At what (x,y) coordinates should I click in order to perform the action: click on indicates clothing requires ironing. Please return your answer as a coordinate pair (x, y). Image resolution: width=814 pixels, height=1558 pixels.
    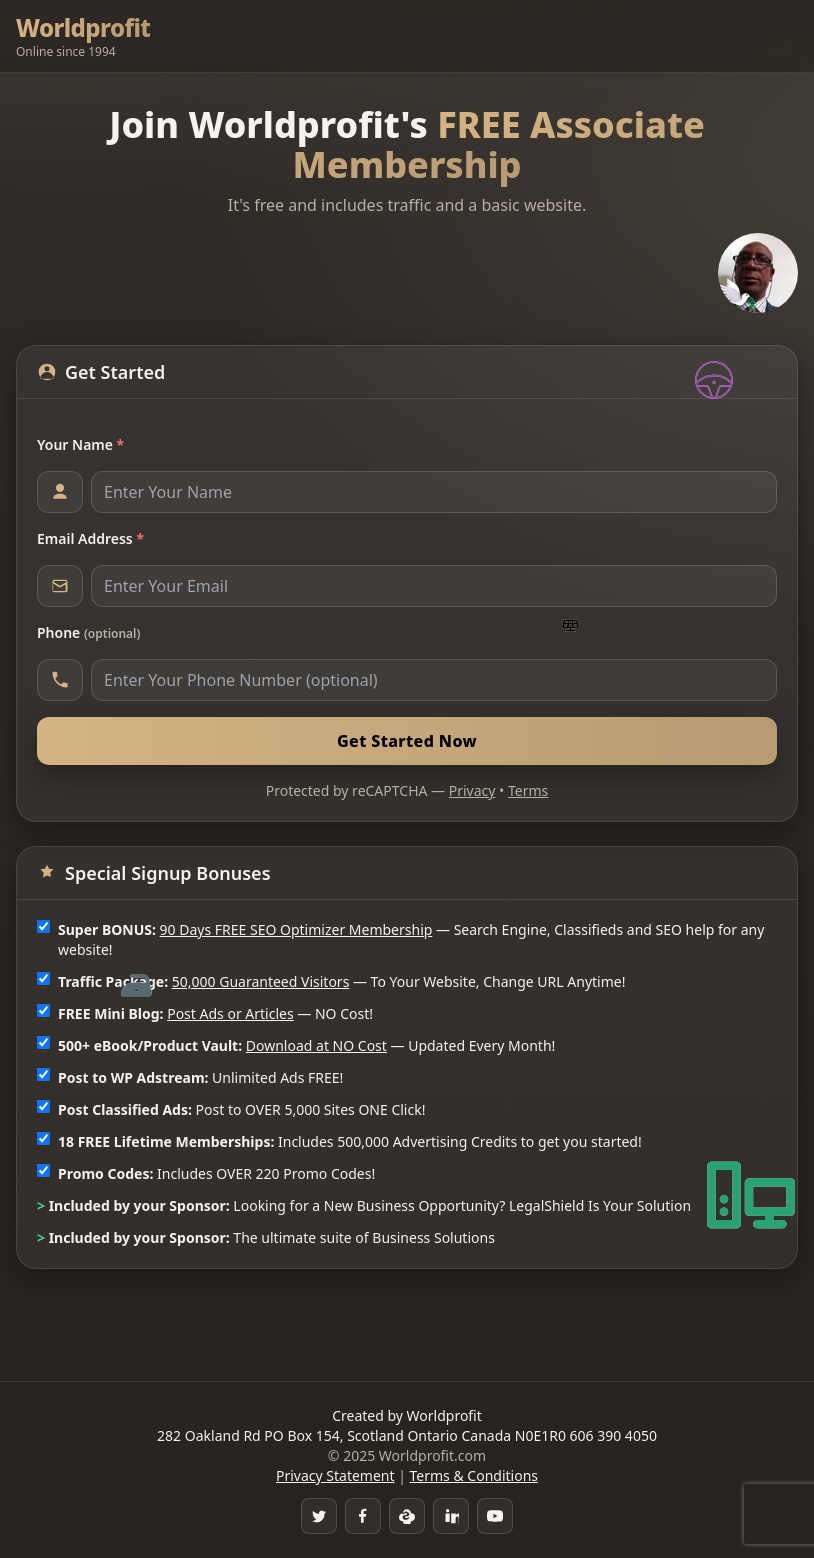
    Looking at the image, I should click on (136, 985).